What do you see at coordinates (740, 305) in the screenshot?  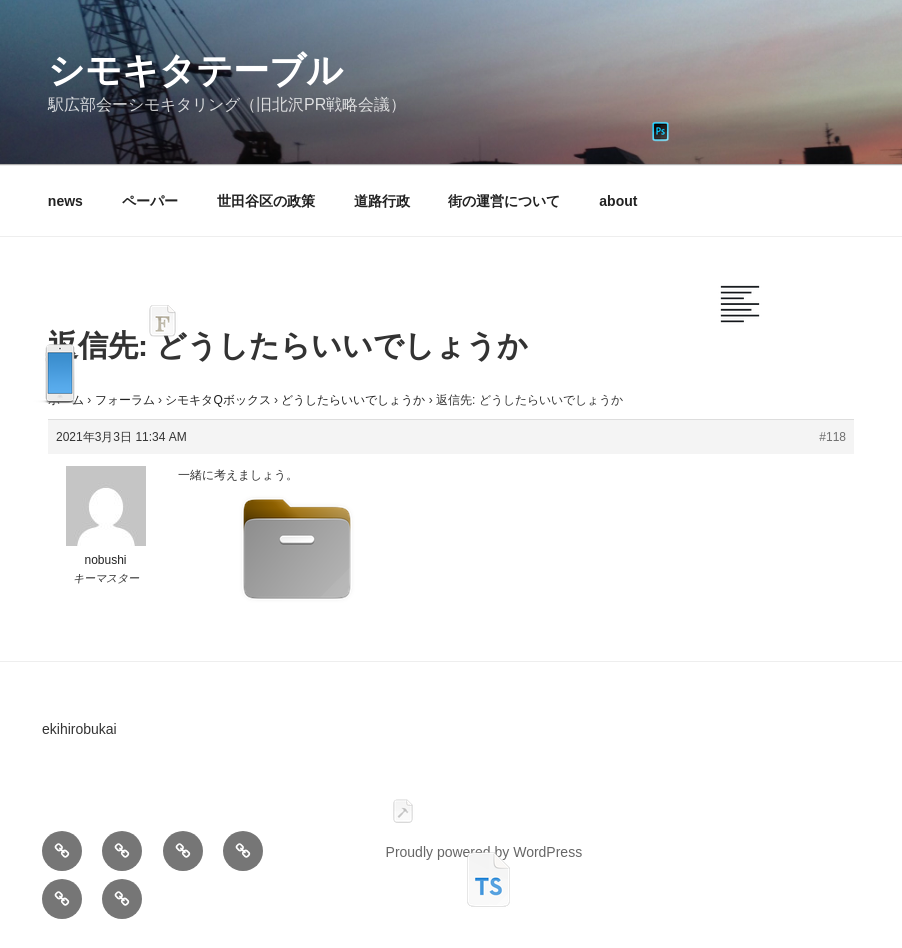 I see `align text to the left margin` at bounding box center [740, 305].